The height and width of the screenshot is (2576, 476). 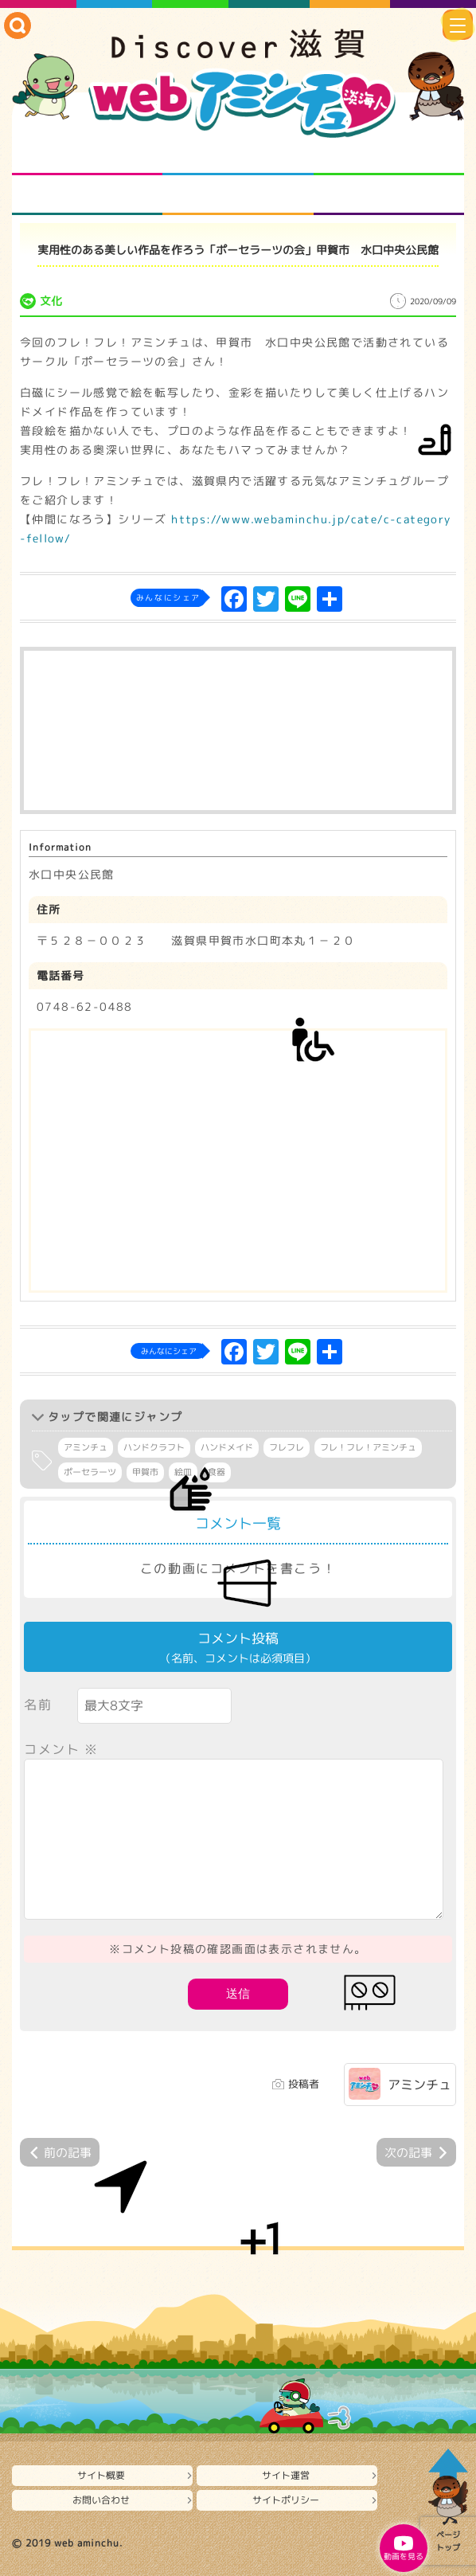 What do you see at coordinates (260, 2239) in the screenshot?
I see `add one to a count or quantity` at bounding box center [260, 2239].